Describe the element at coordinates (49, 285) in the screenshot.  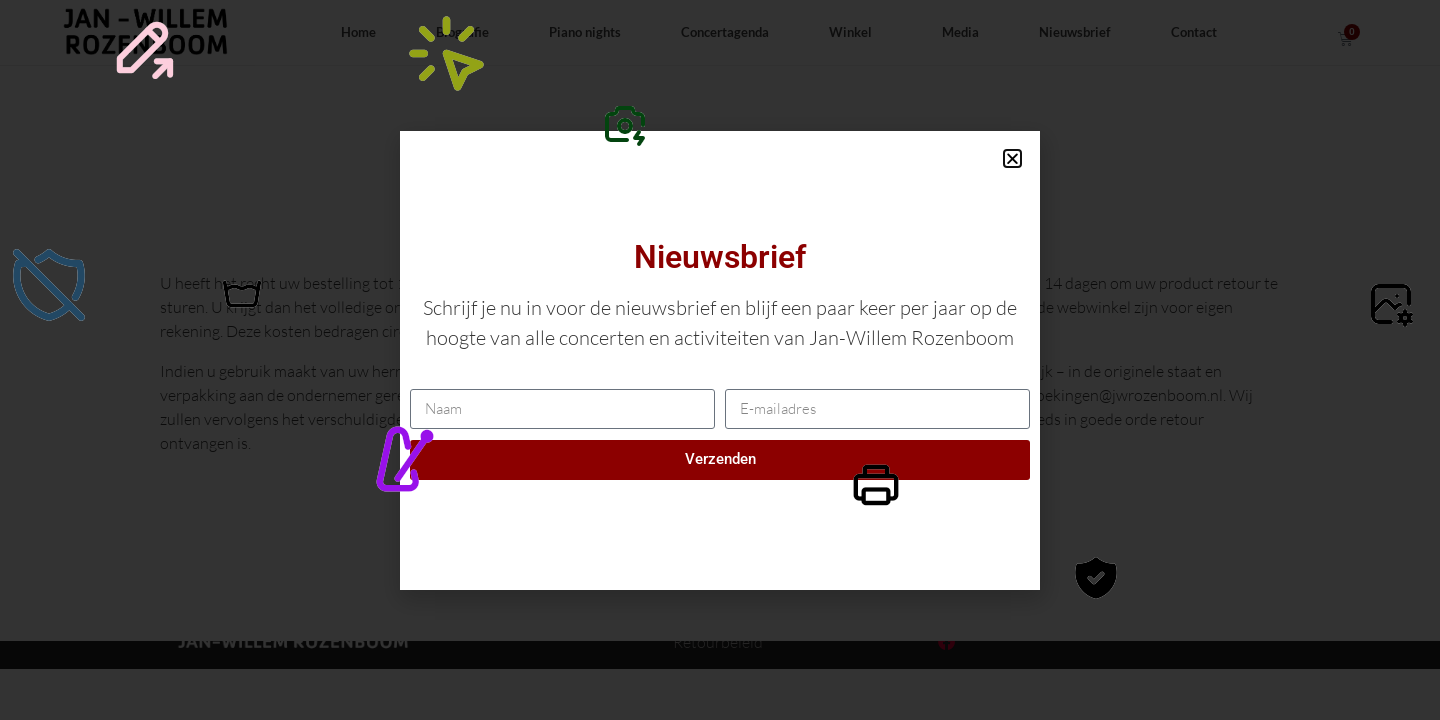
I see `disable security protection` at that location.